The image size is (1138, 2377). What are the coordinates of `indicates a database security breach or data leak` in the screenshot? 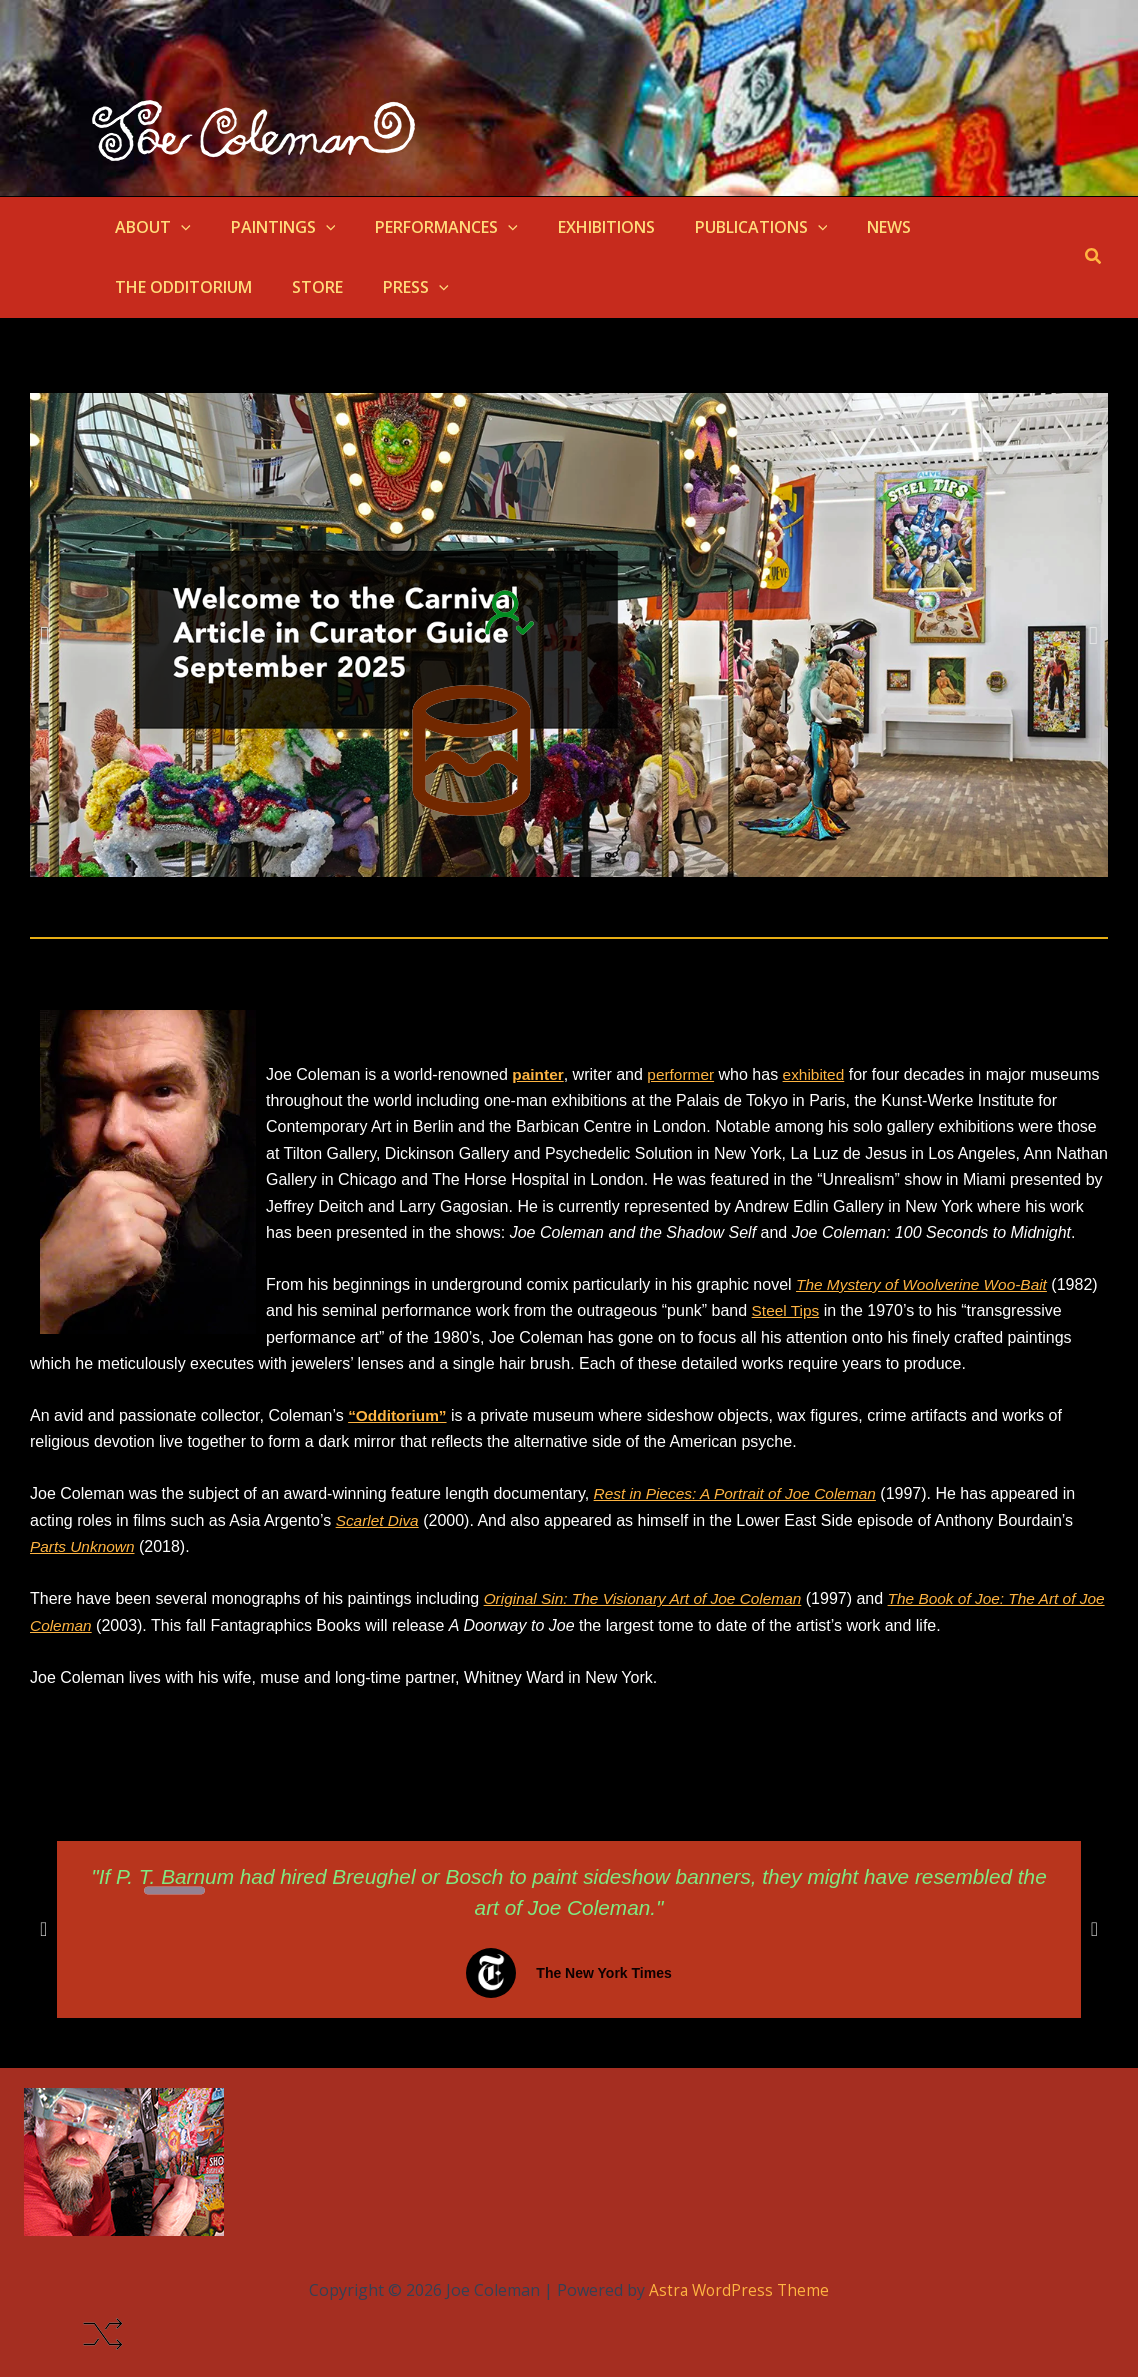 It's located at (471, 750).